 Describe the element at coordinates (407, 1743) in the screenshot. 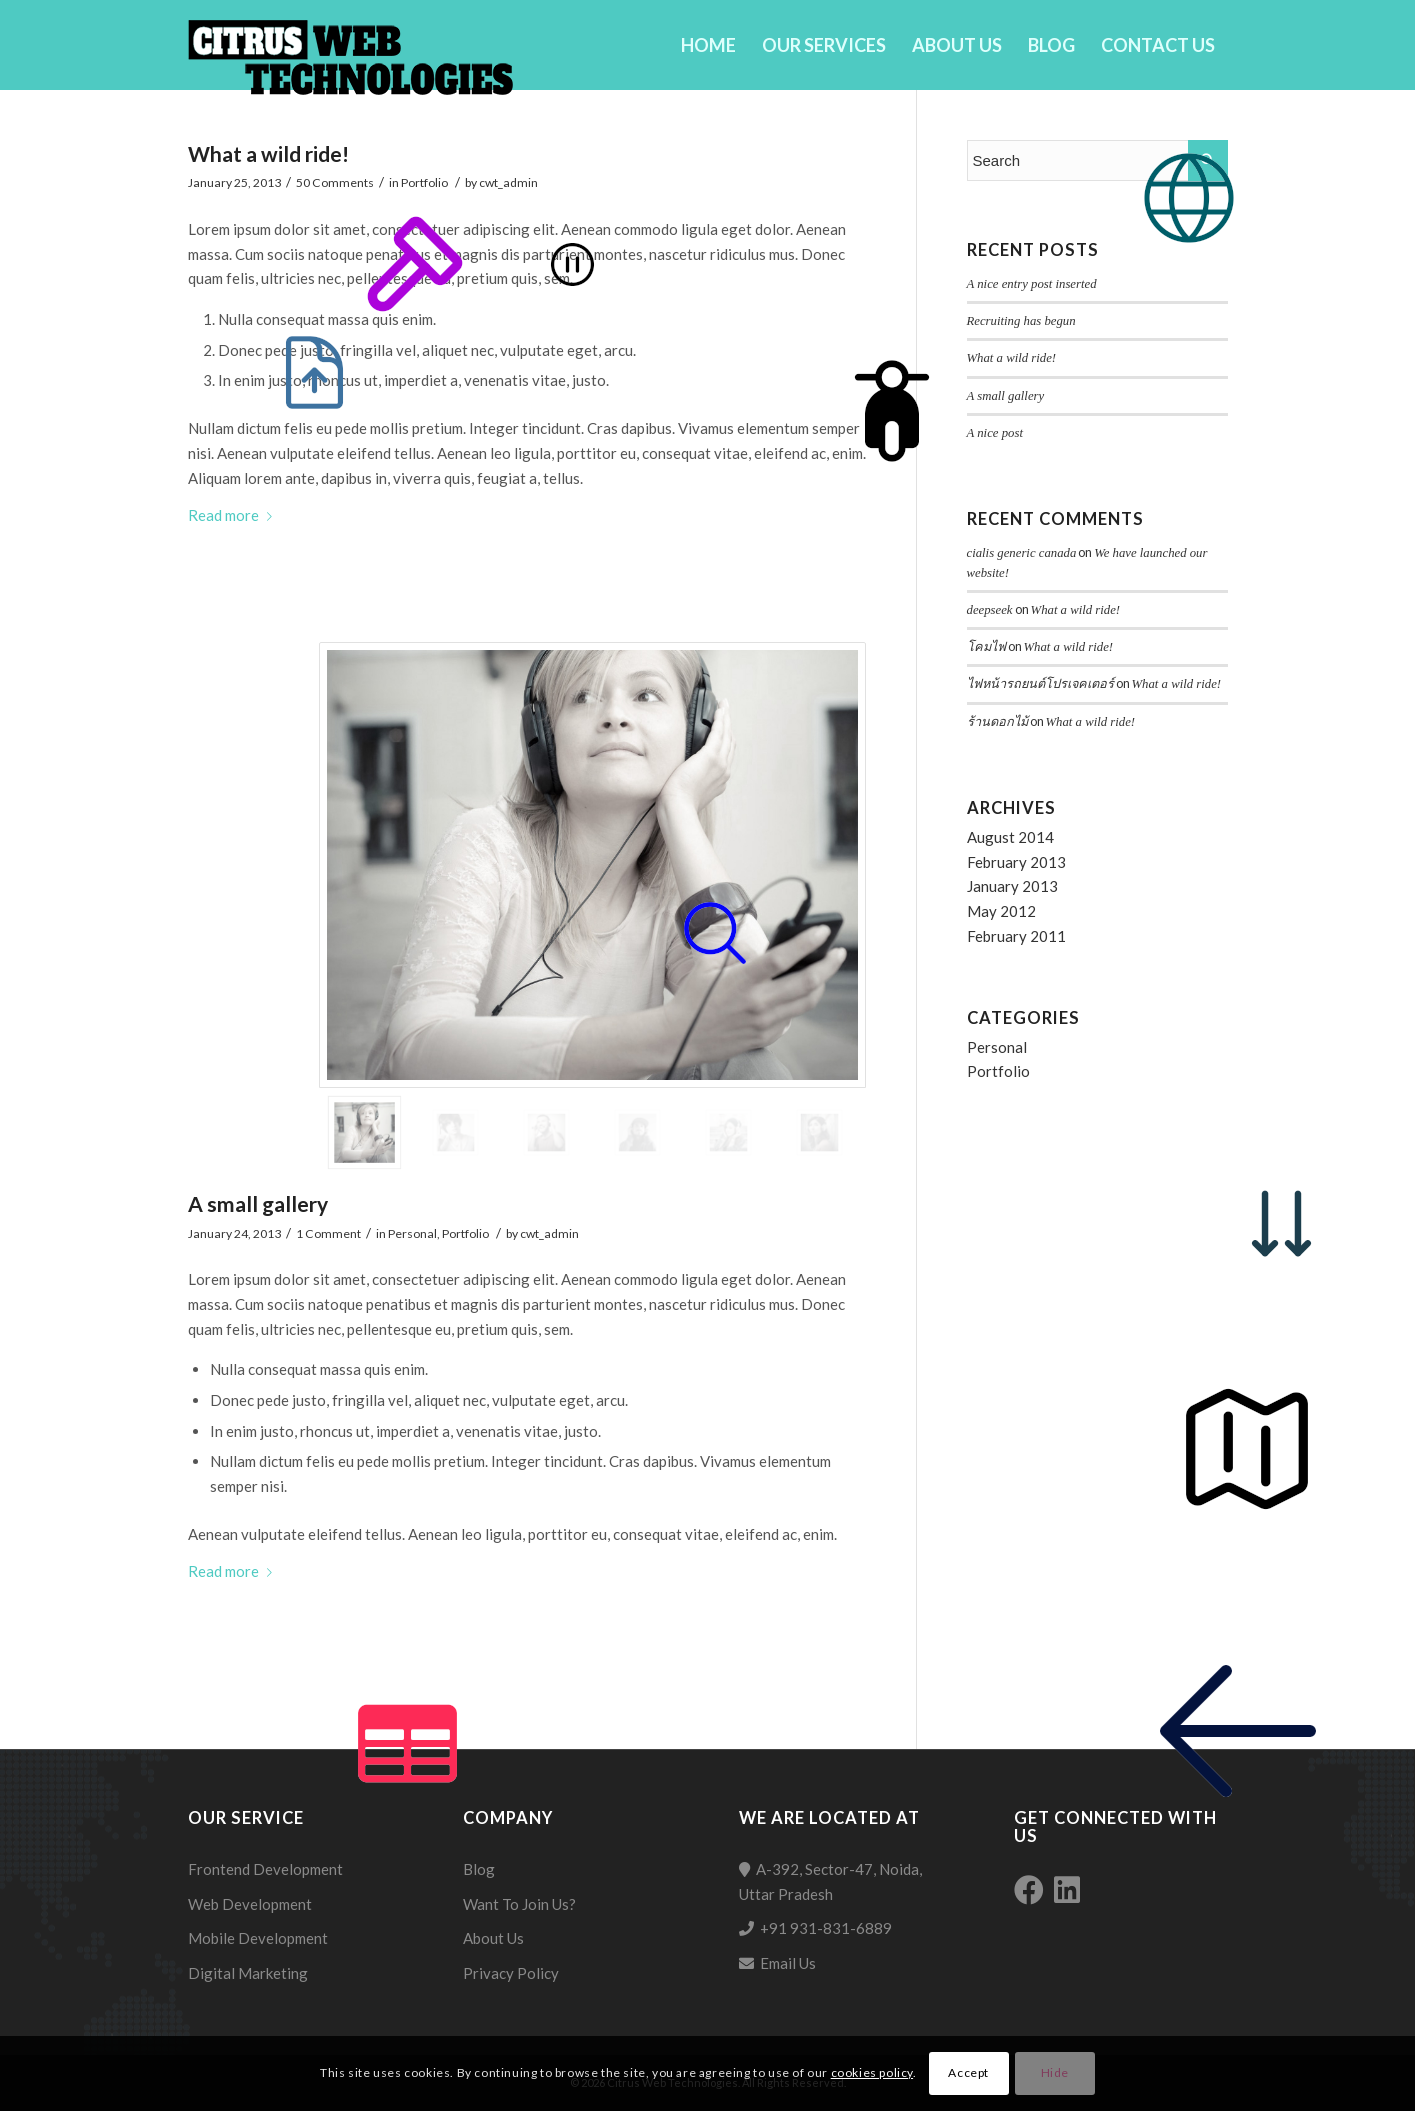

I see `view data in table format` at that location.